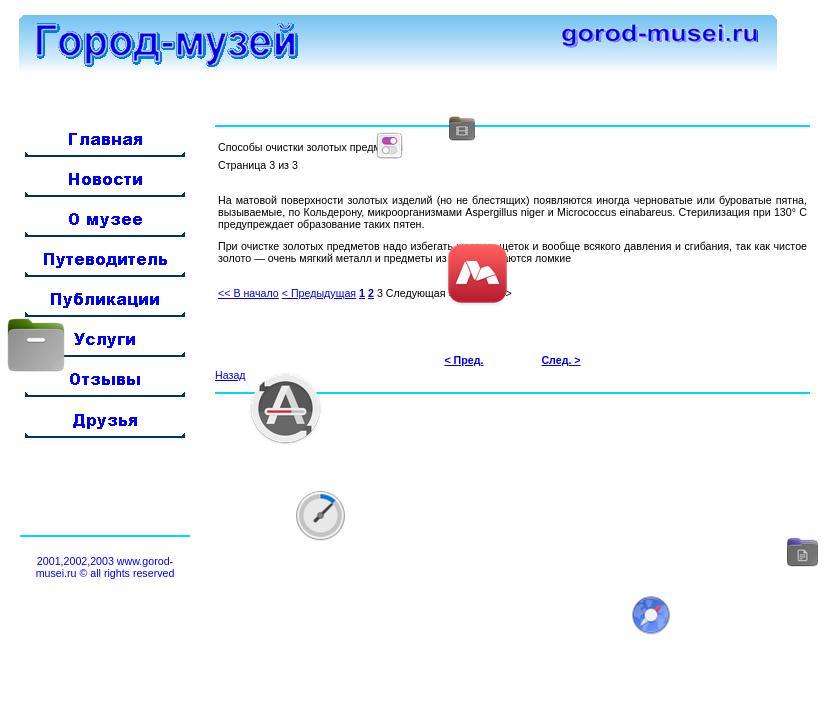 The height and width of the screenshot is (720, 825). I want to click on open the file manager, so click(36, 345).